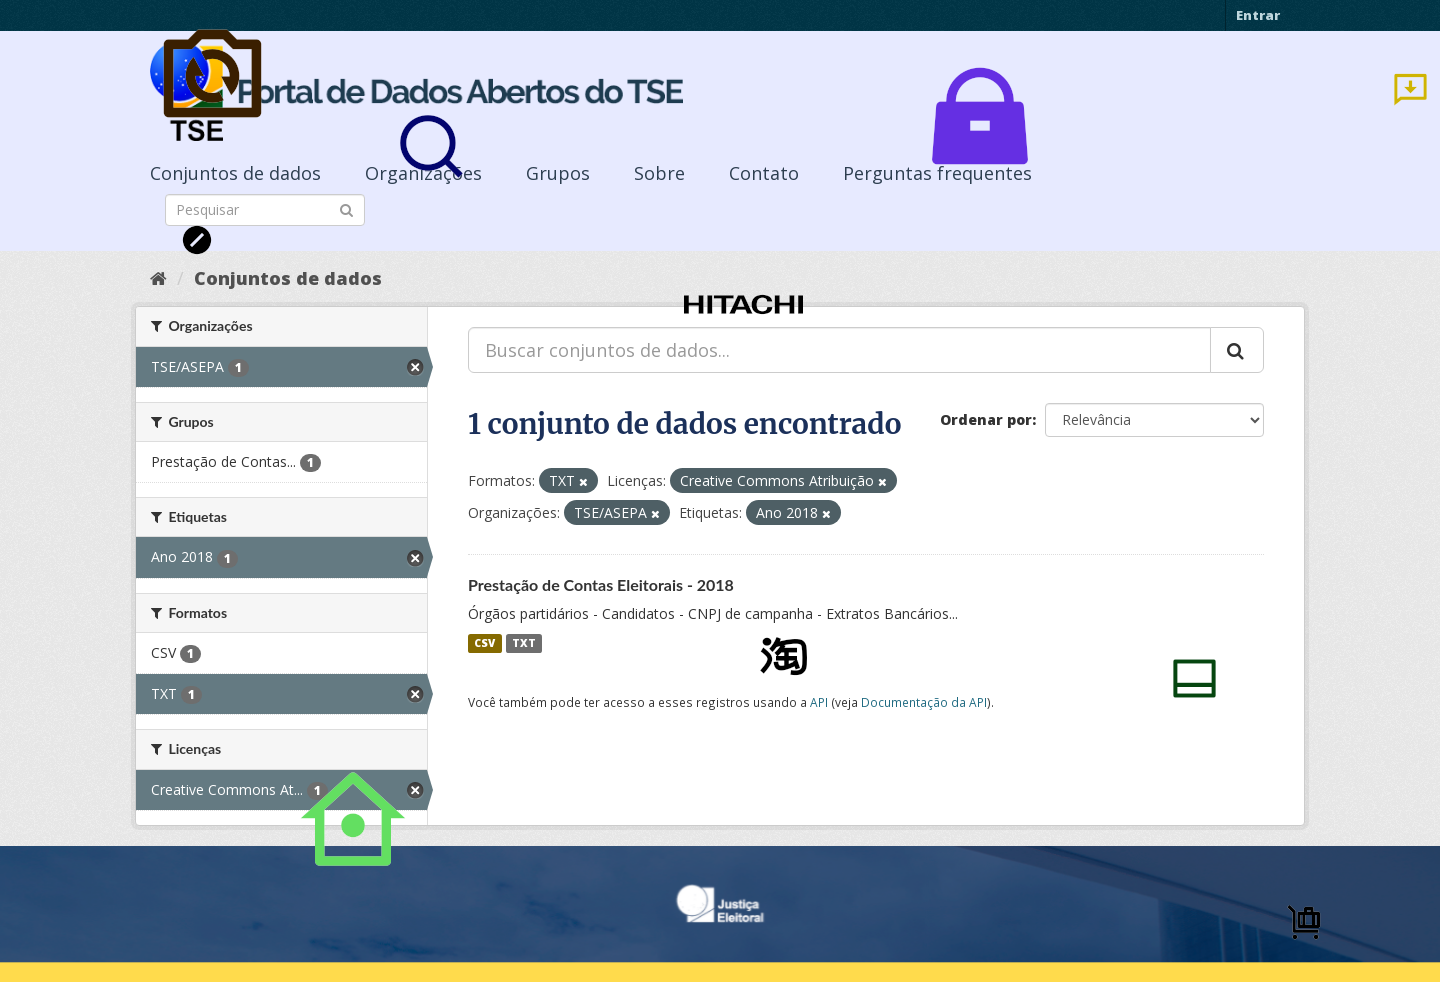 This screenshot has width=1440, height=982. I want to click on view your luggage or baggage information, so click(1305, 921).